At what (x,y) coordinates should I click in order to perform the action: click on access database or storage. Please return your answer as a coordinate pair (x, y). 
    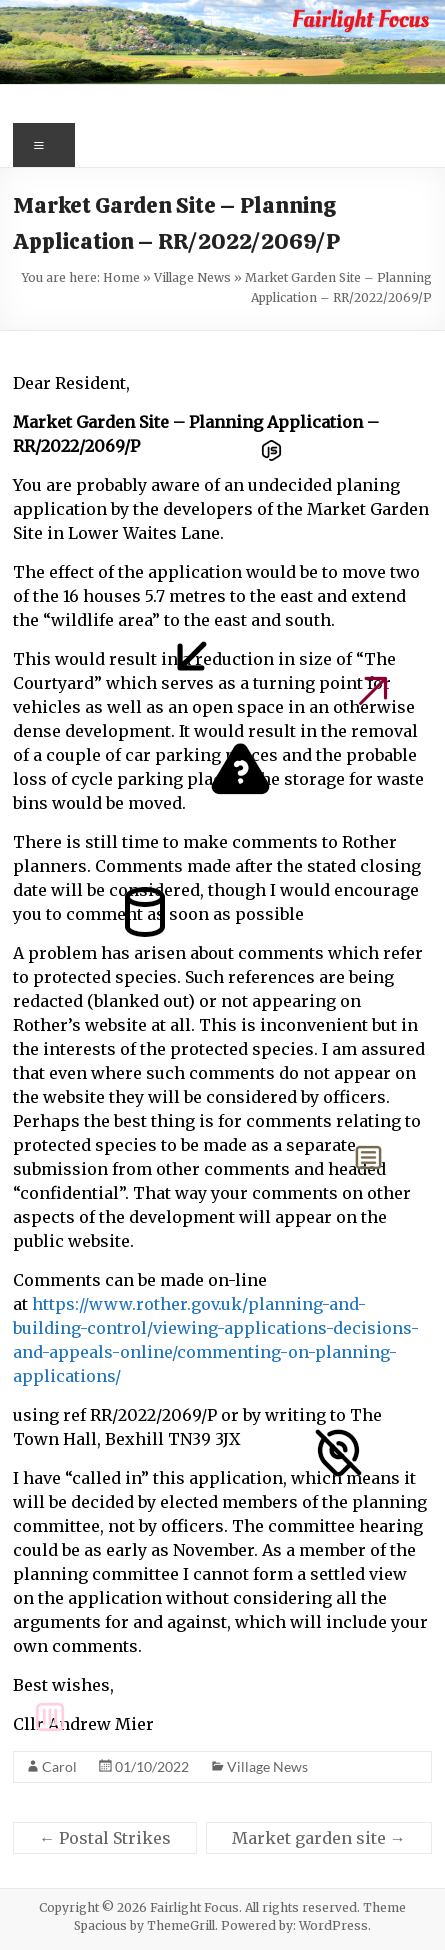
    Looking at the image, I should click on (145, 912).